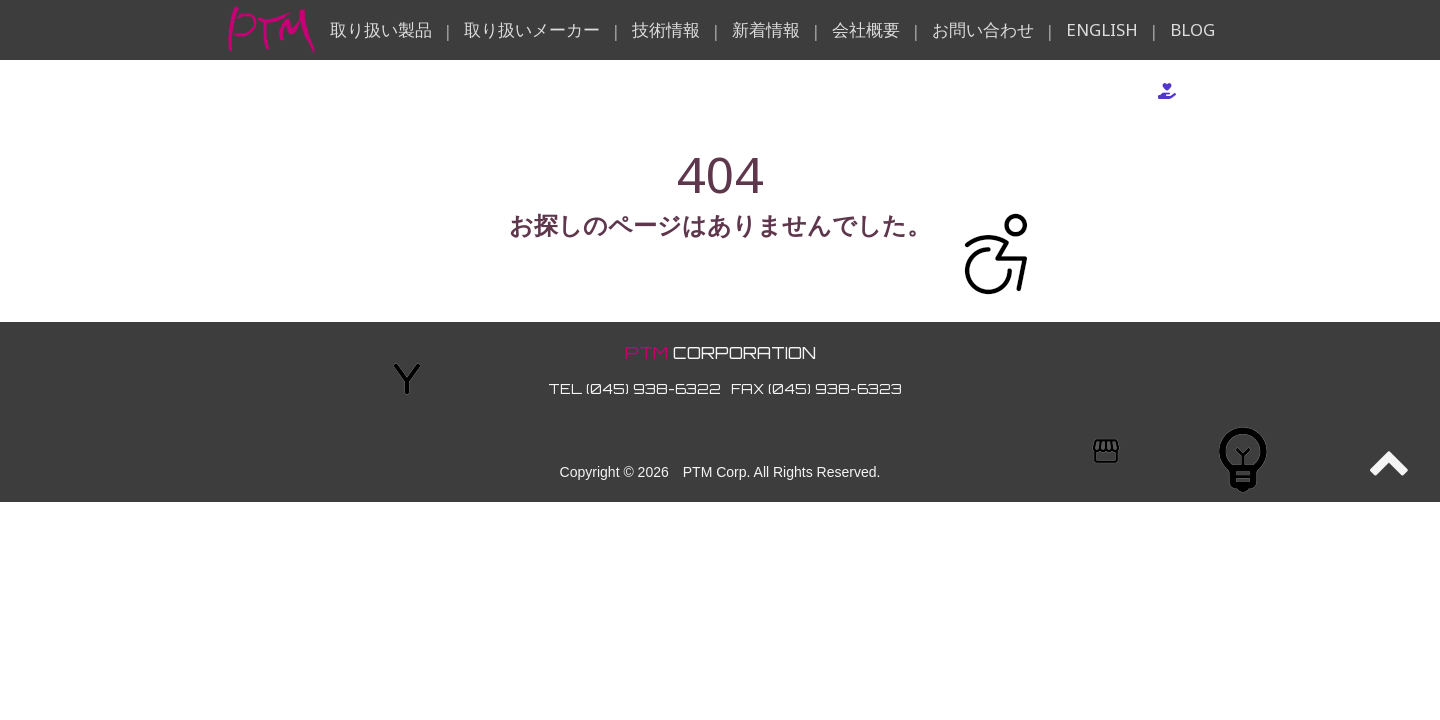 The image size is (1440, 720). I want to click on browse nearby shops or stores, so click(1106, 451).